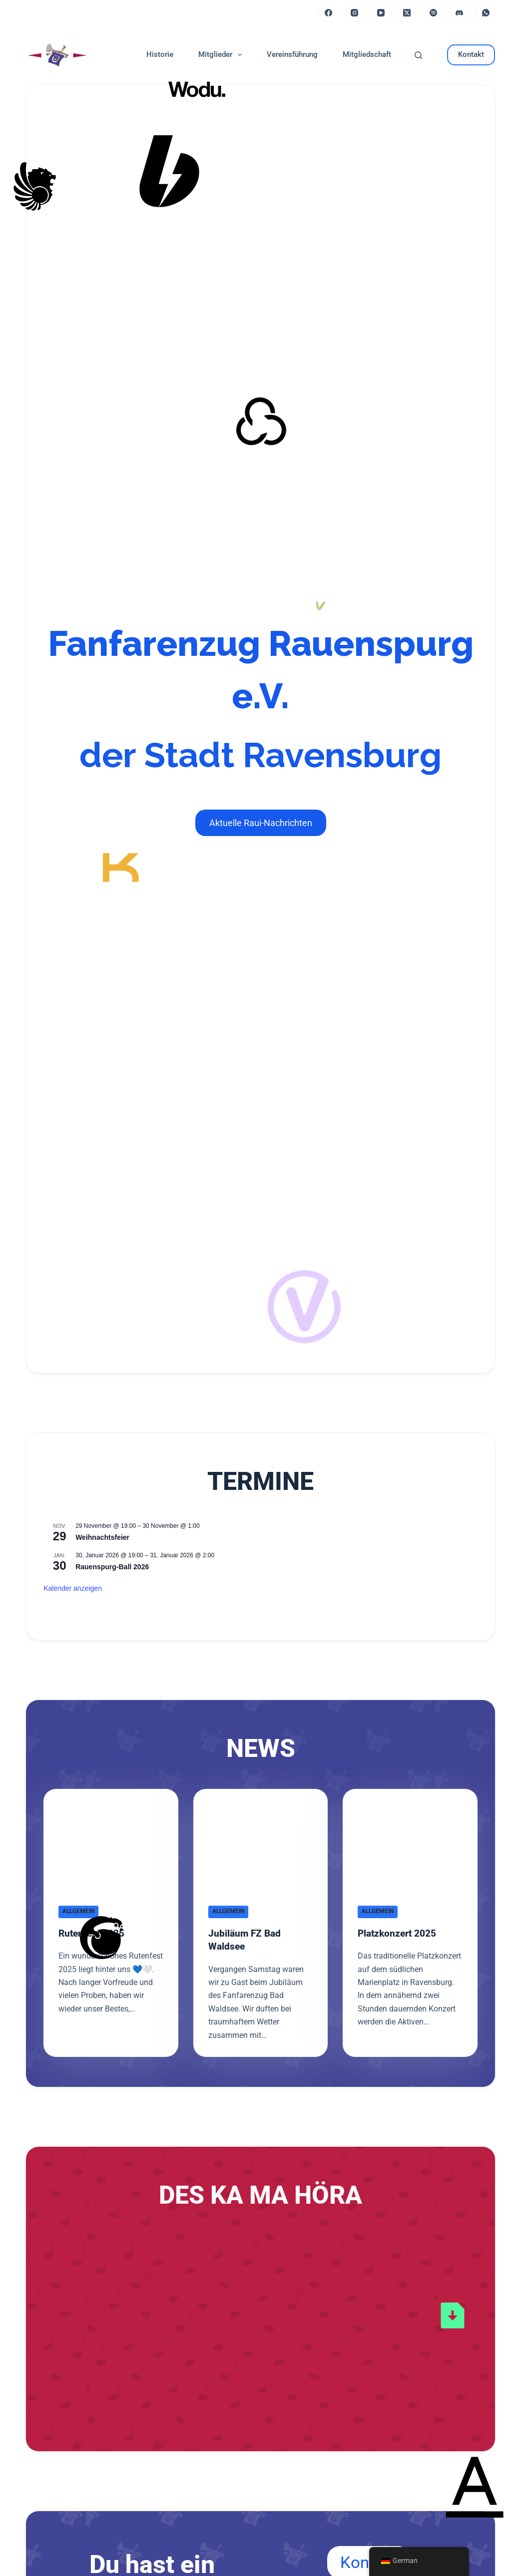  I want to click on download this file, so click(453, 2315).